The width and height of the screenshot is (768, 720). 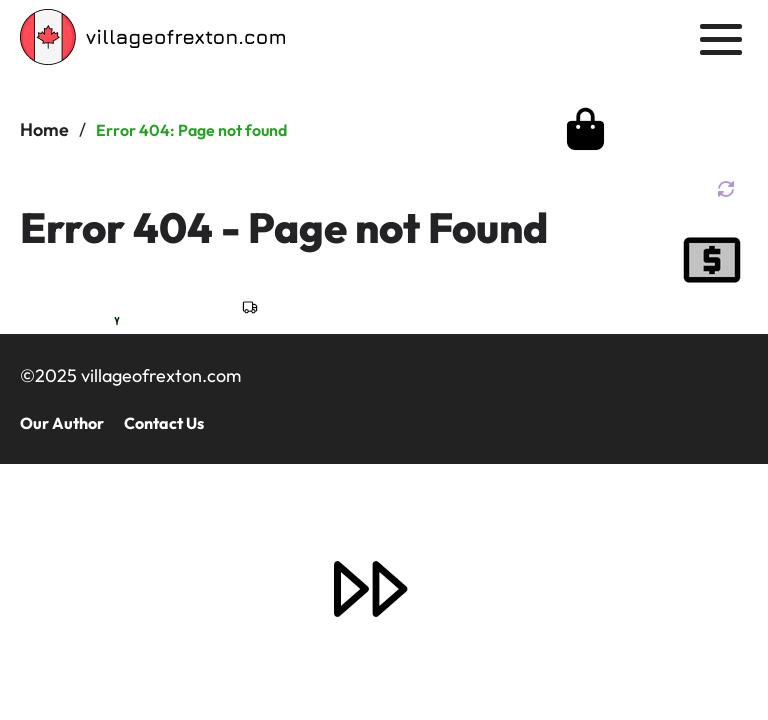 I want to click on track your delivery or shipment, so click(x=250, y=307).